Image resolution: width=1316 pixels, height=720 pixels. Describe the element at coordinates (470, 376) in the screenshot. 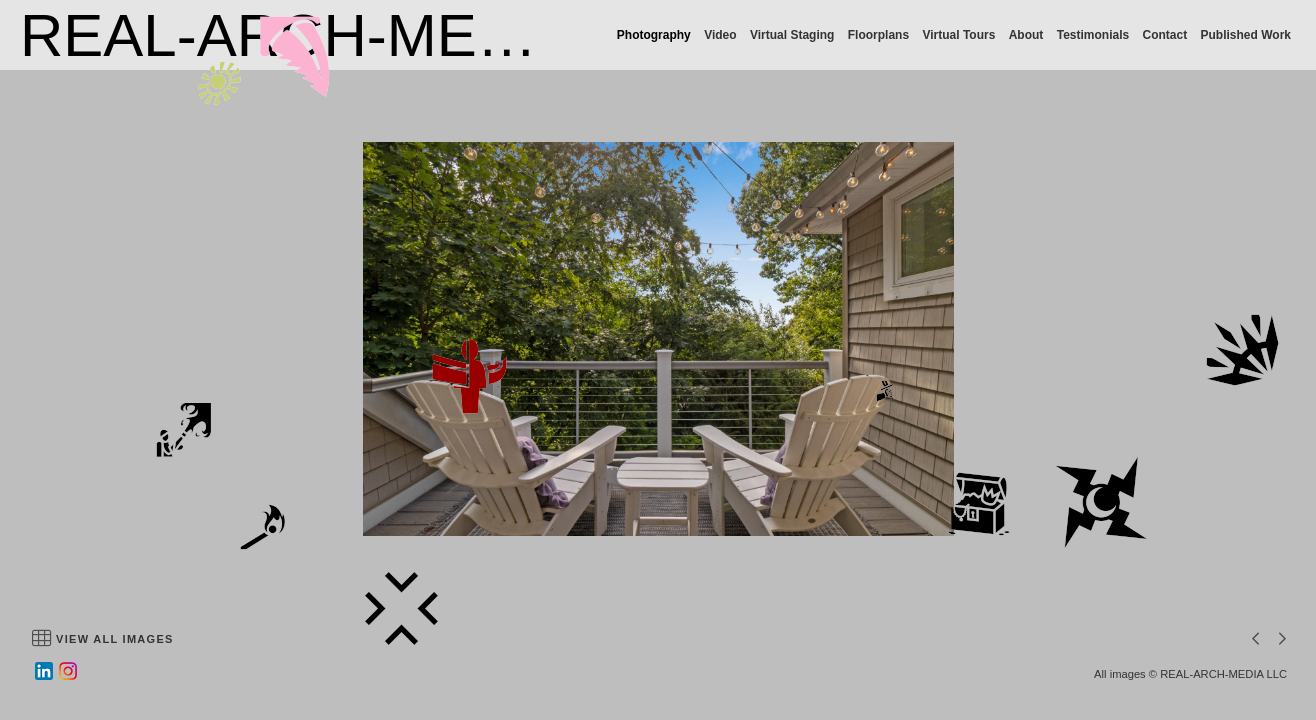

I see `indicates a split or divided character state` at that location.